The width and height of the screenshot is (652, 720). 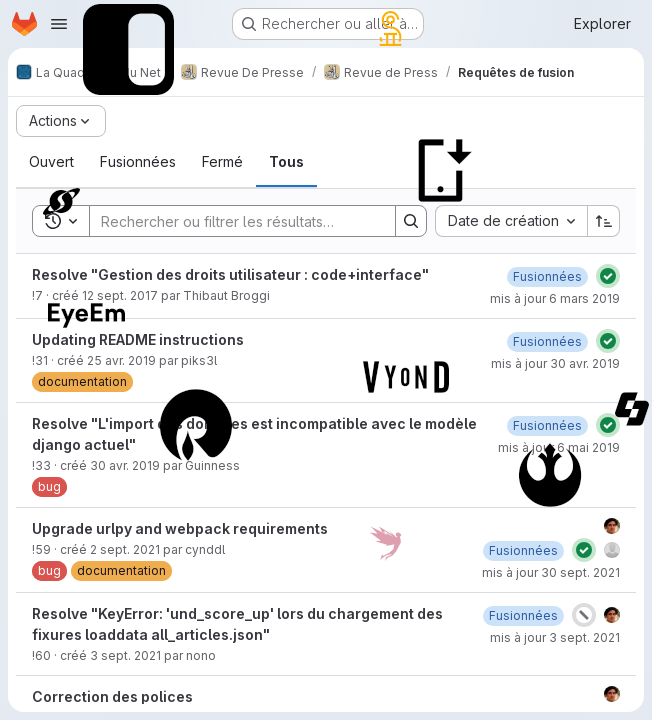 I want to click on sauce labs logo - a cloud-based testing platform, so click(x=632, y=409).